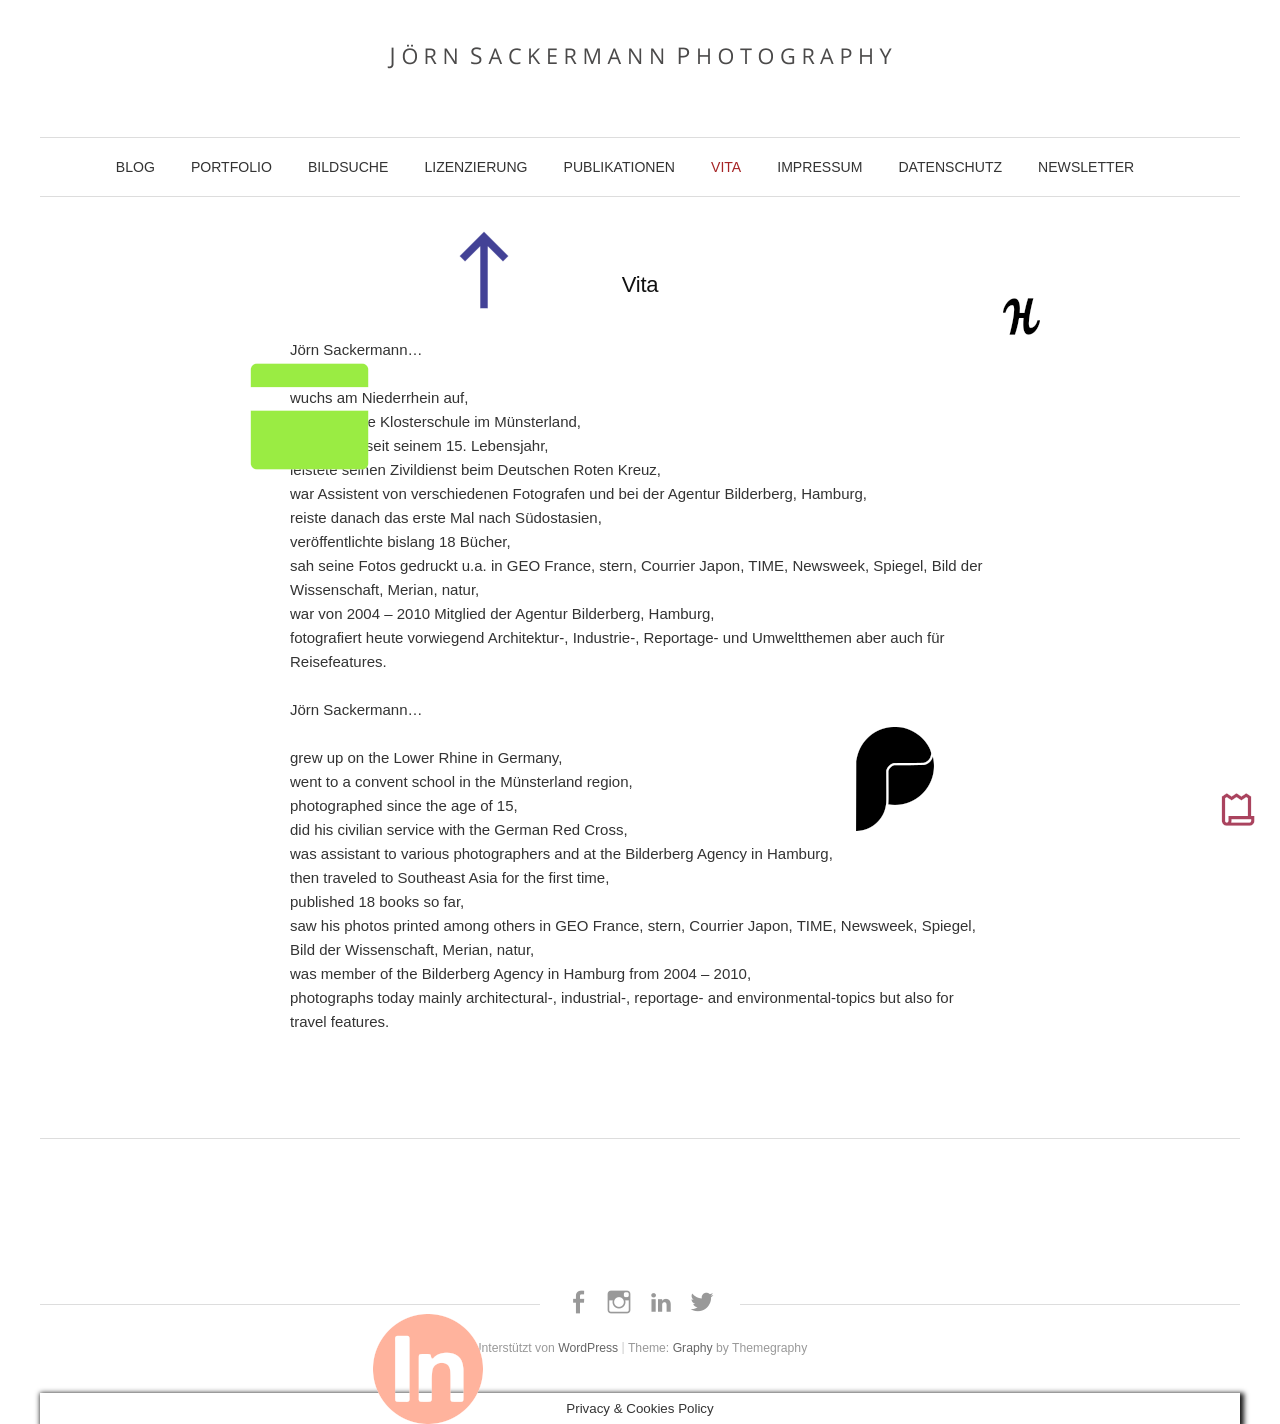 This screenshot has width=1280, height=1424. Describe the element at coordinates (1236, 809) in the screenshot. I see `view receipt or transaction history` at that location.